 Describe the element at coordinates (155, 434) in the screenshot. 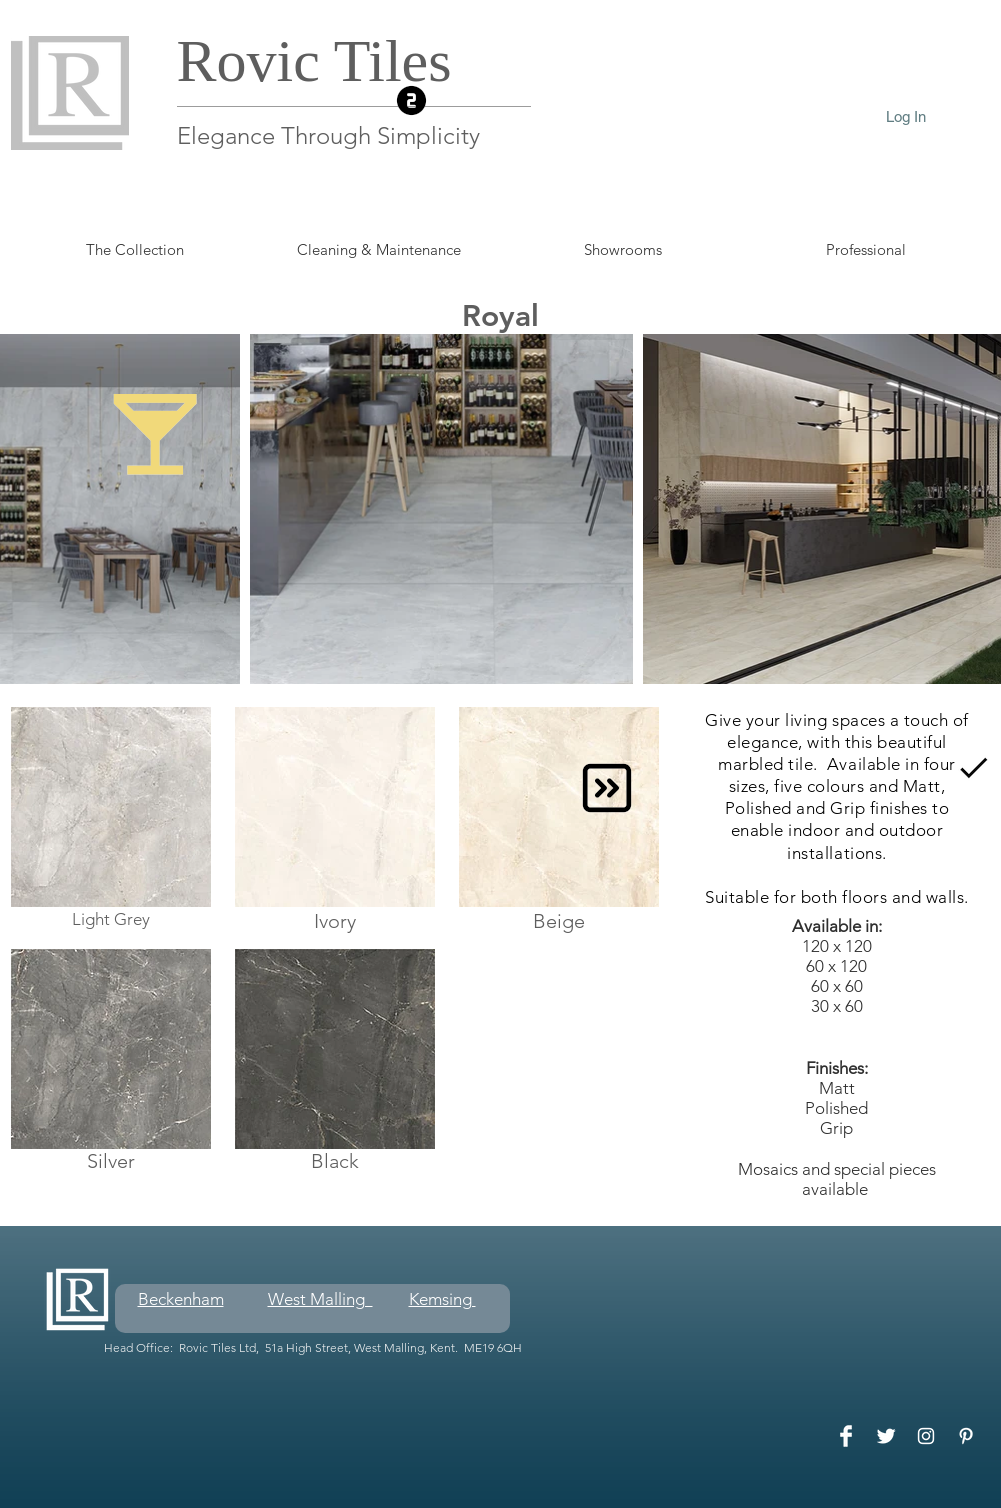

I see `browse wine or cocktail menu` at that location.